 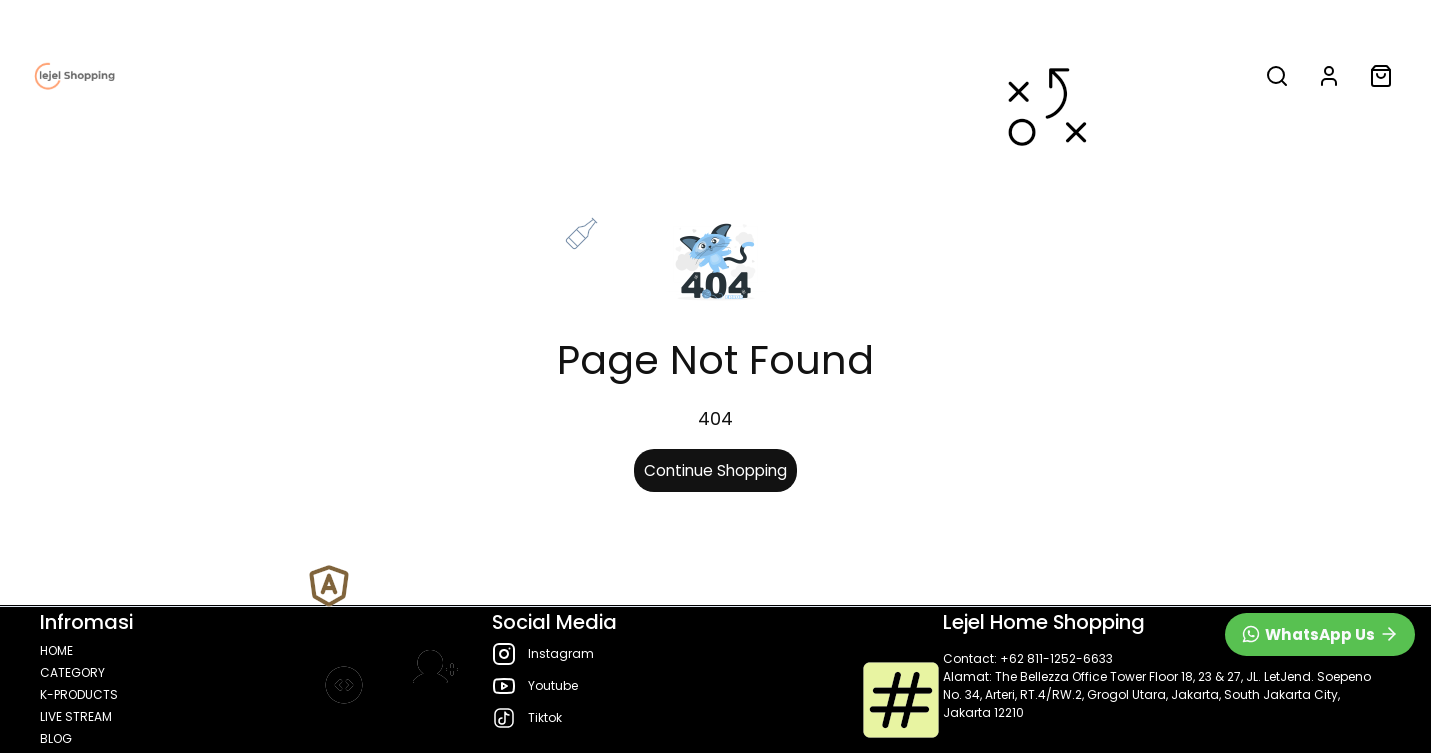 I want to click on view strategy or game plan, so click(x=1044, y=107).